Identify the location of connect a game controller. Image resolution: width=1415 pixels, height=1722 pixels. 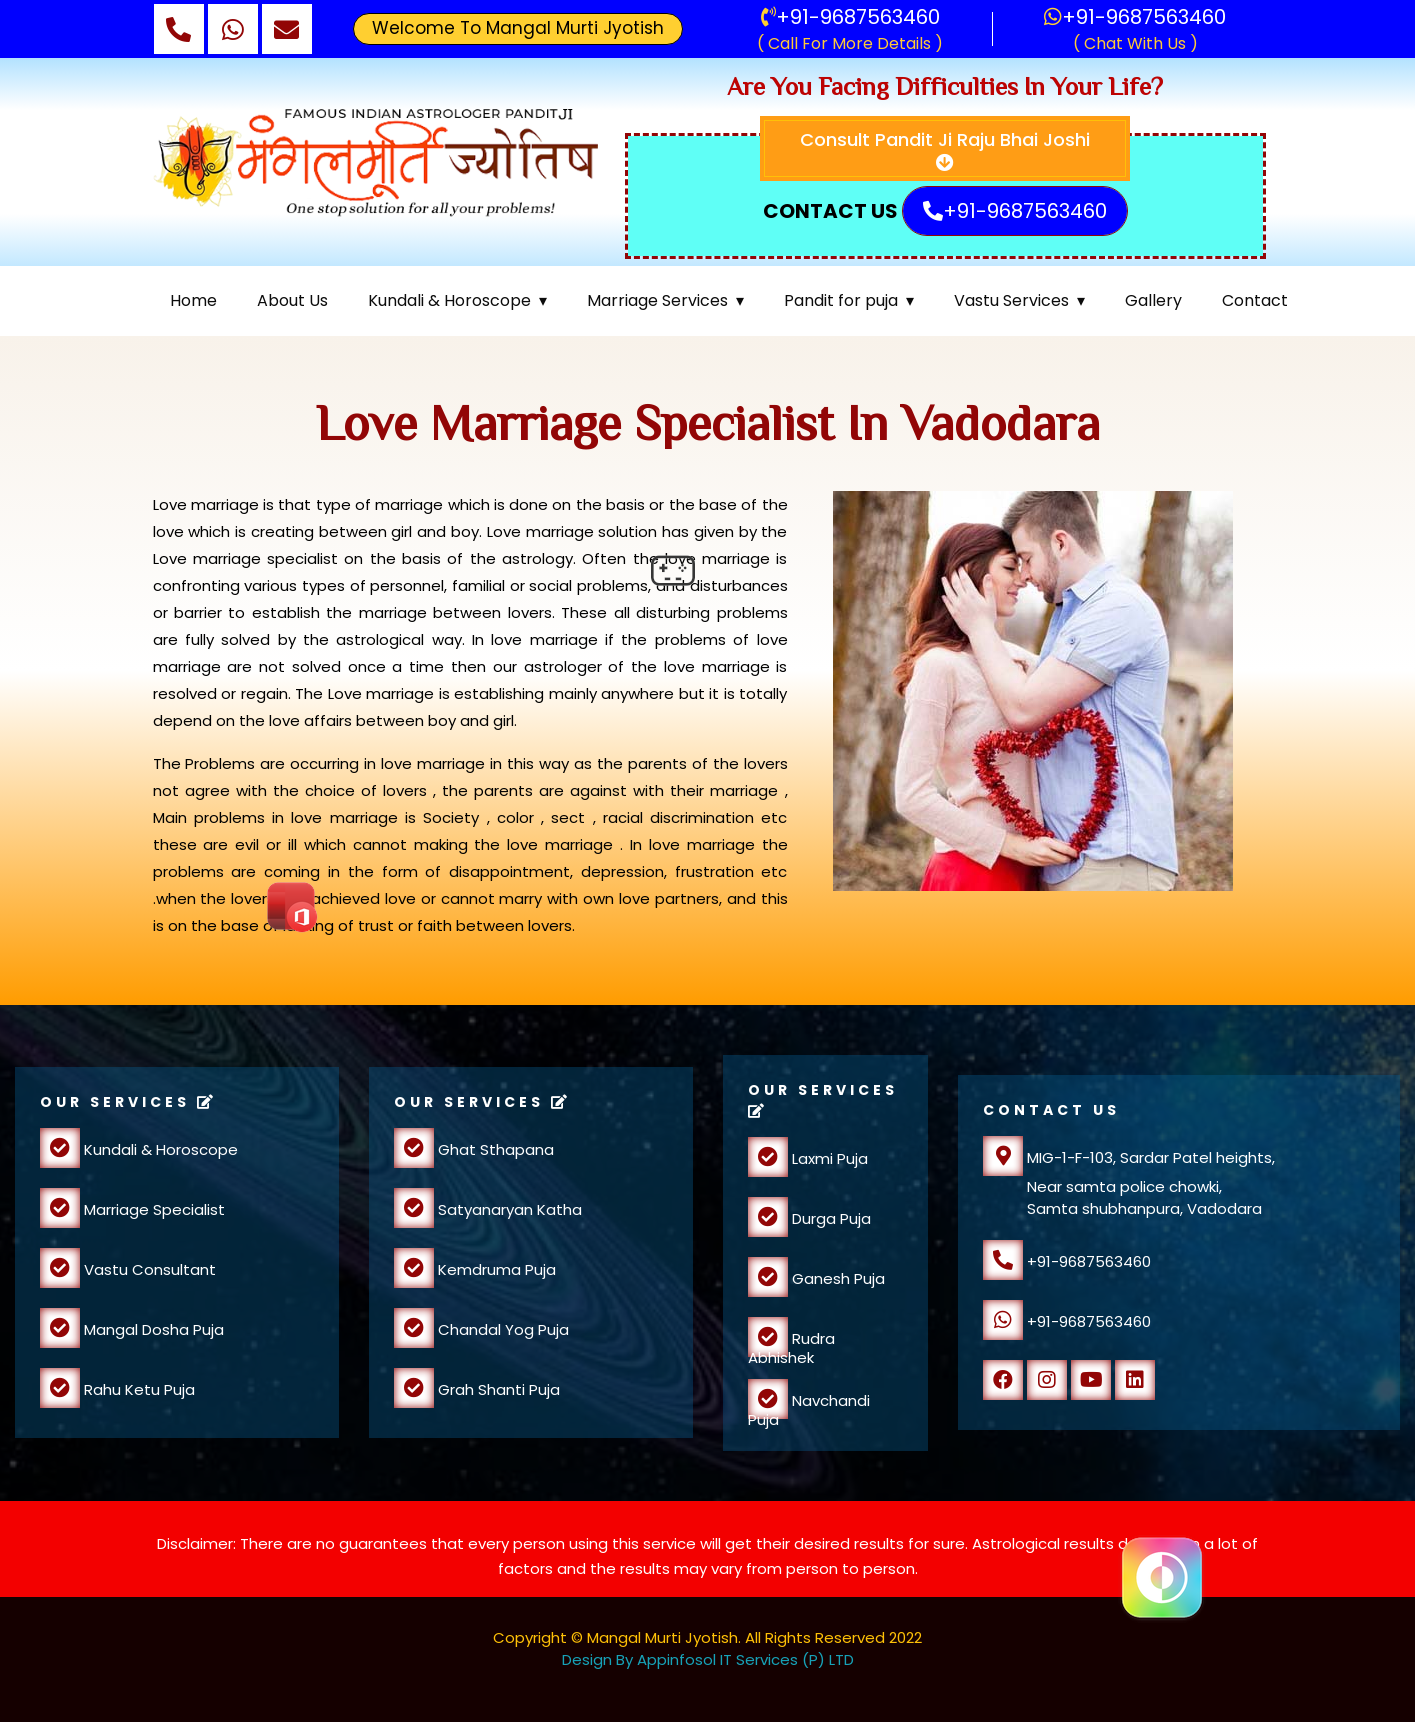
(673, 572).